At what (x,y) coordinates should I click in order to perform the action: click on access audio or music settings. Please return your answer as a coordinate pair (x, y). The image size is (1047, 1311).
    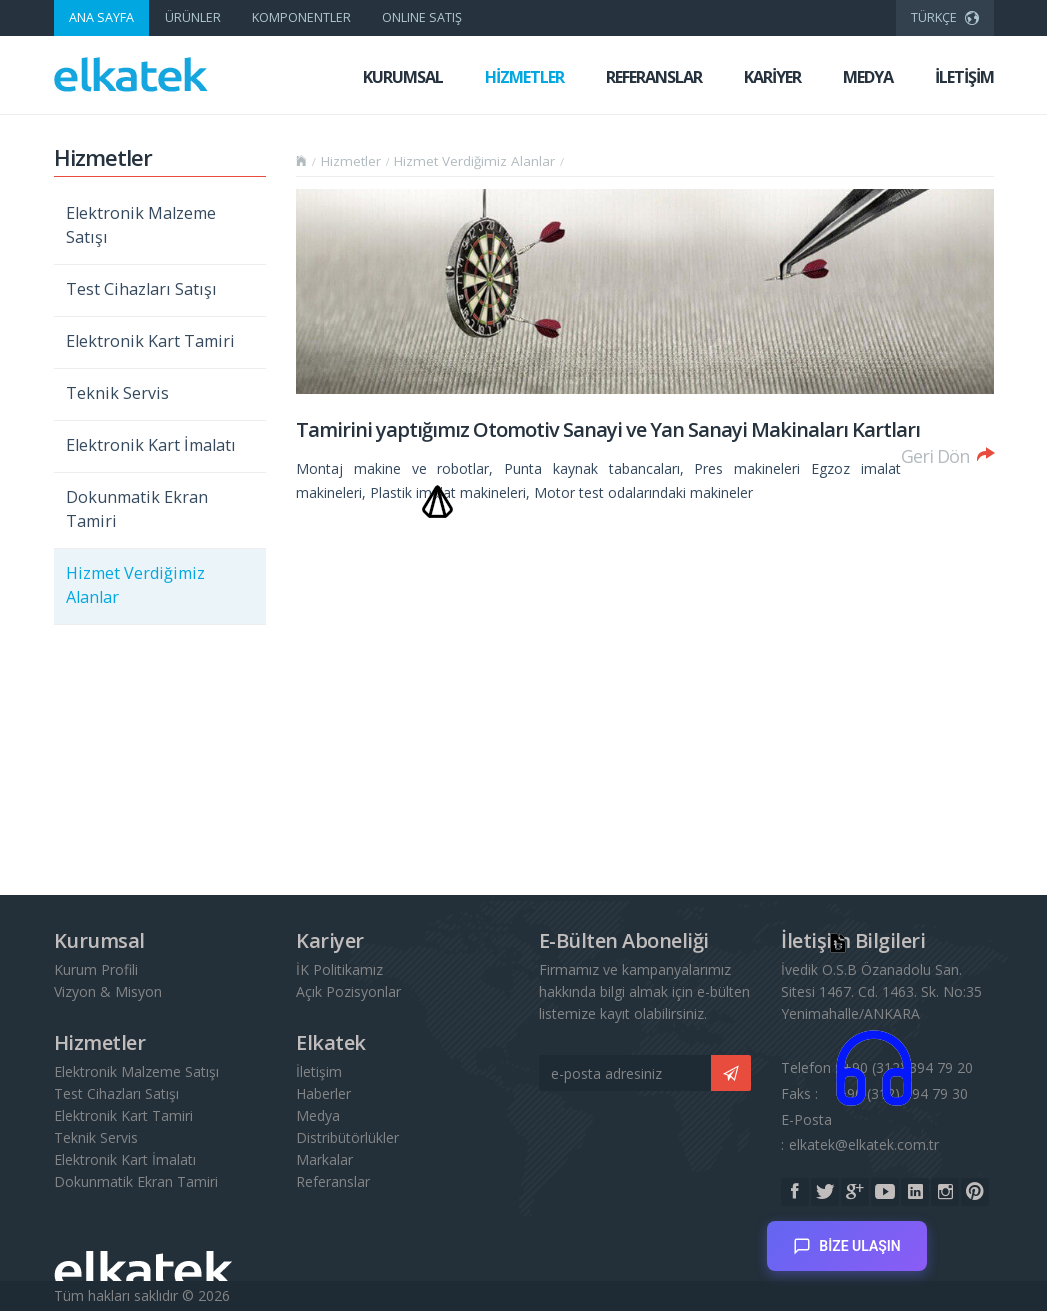
    Looking at the image, I should click on (874, 1068).